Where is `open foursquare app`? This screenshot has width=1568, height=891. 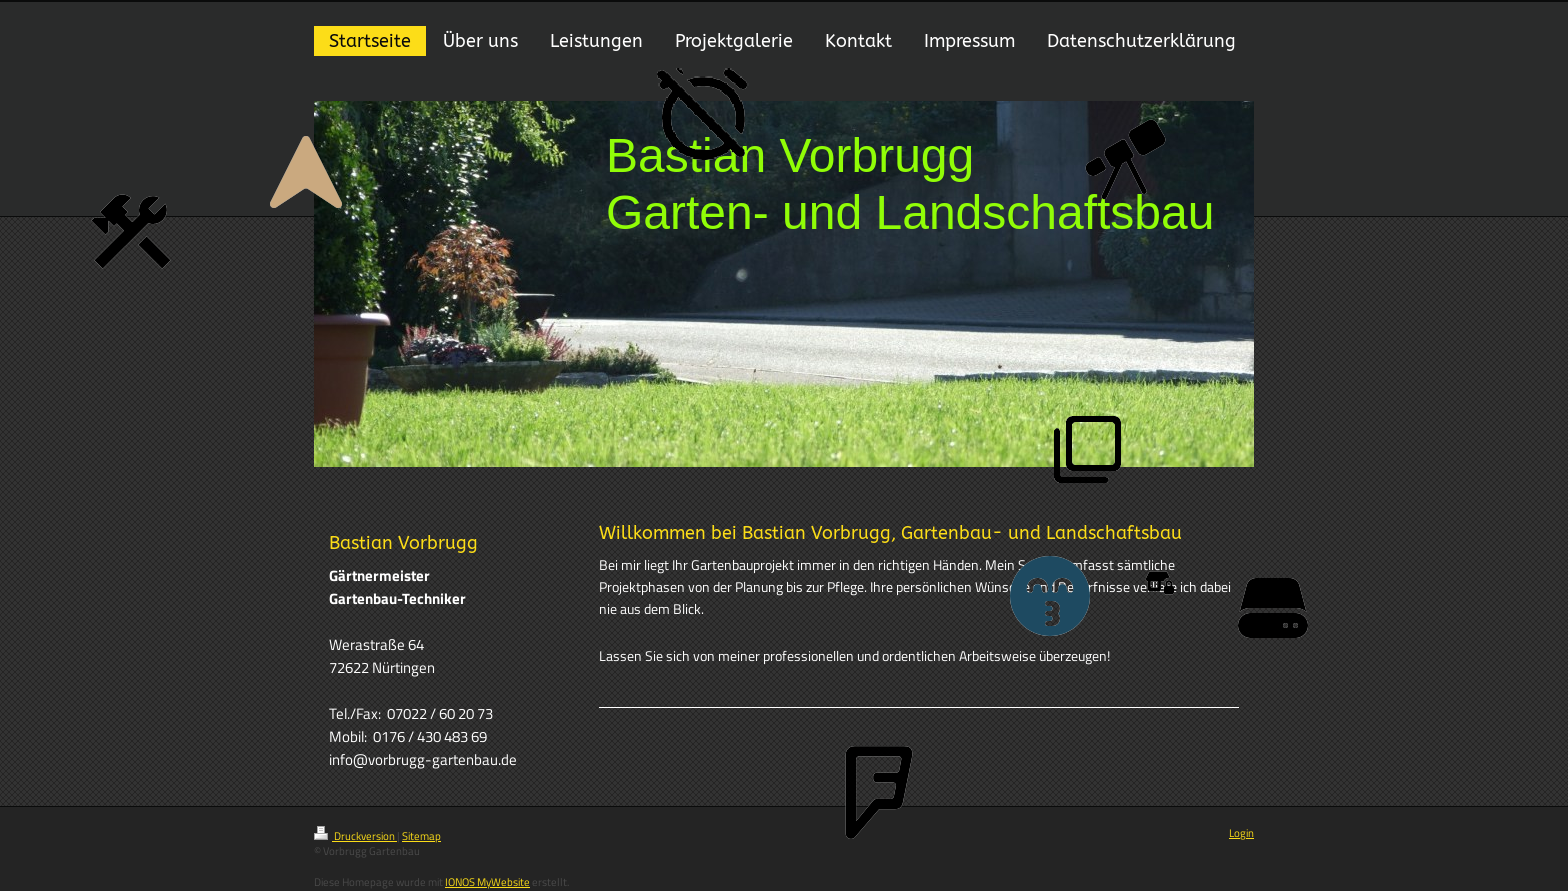
open foursquare app is located at coordinates (879, 792).